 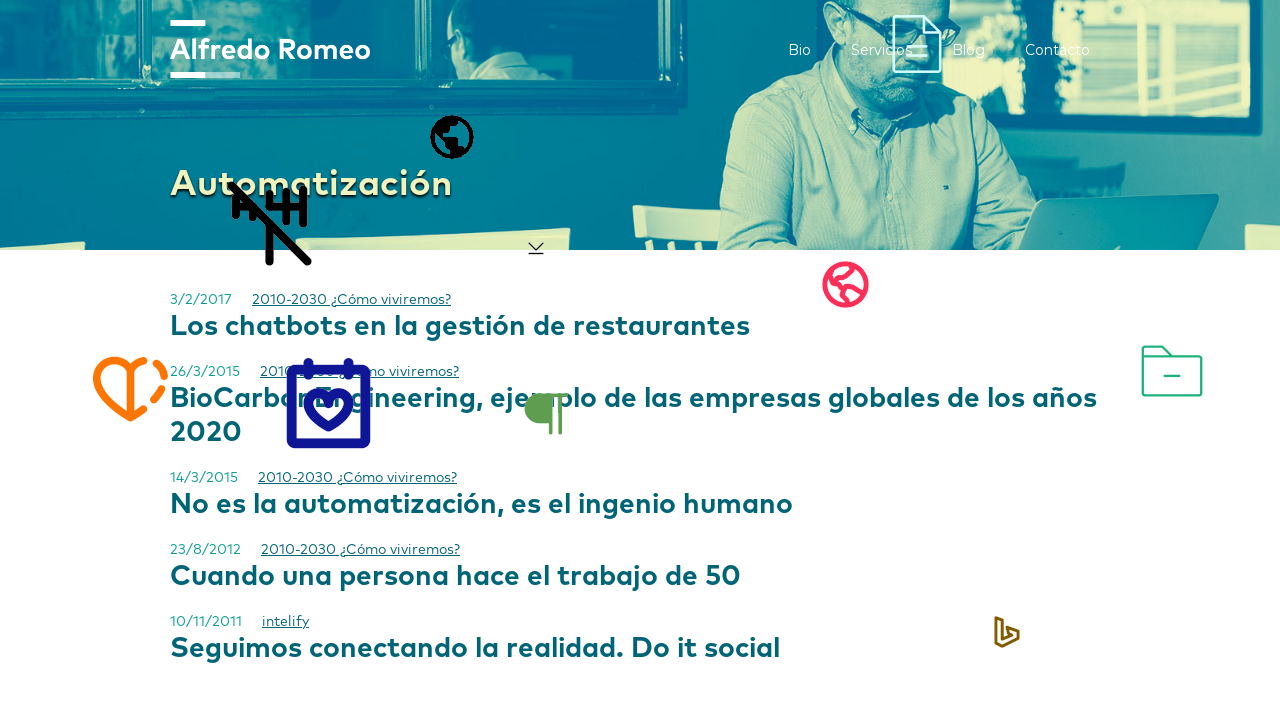 What do you see at coordinates (328, 406) in the screenshot?
I see `view favorite or loved events` at bounding box center [328, 406].